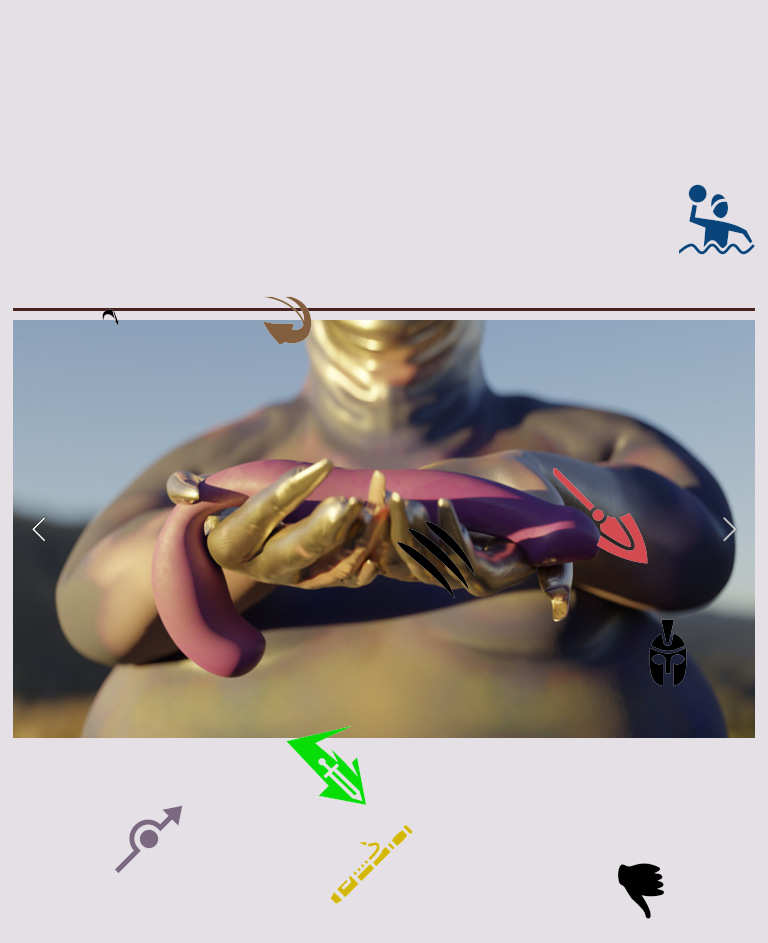  I want to click on access water polo game or activity, so click(717, 219).